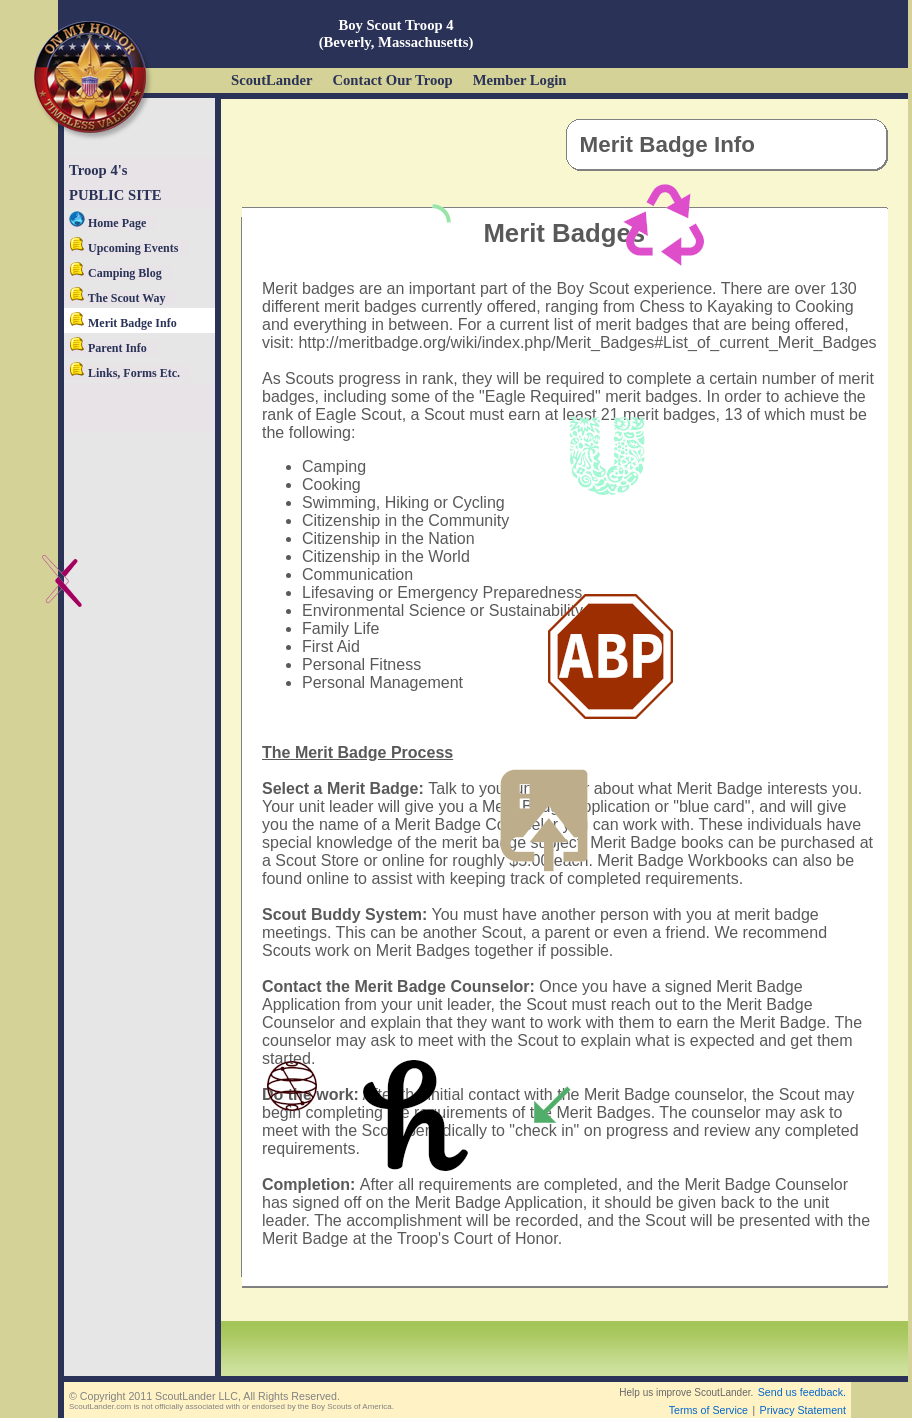 The image size is (912, 1422). I want to click on visit arxiv preprint repository, so click(62, 581).